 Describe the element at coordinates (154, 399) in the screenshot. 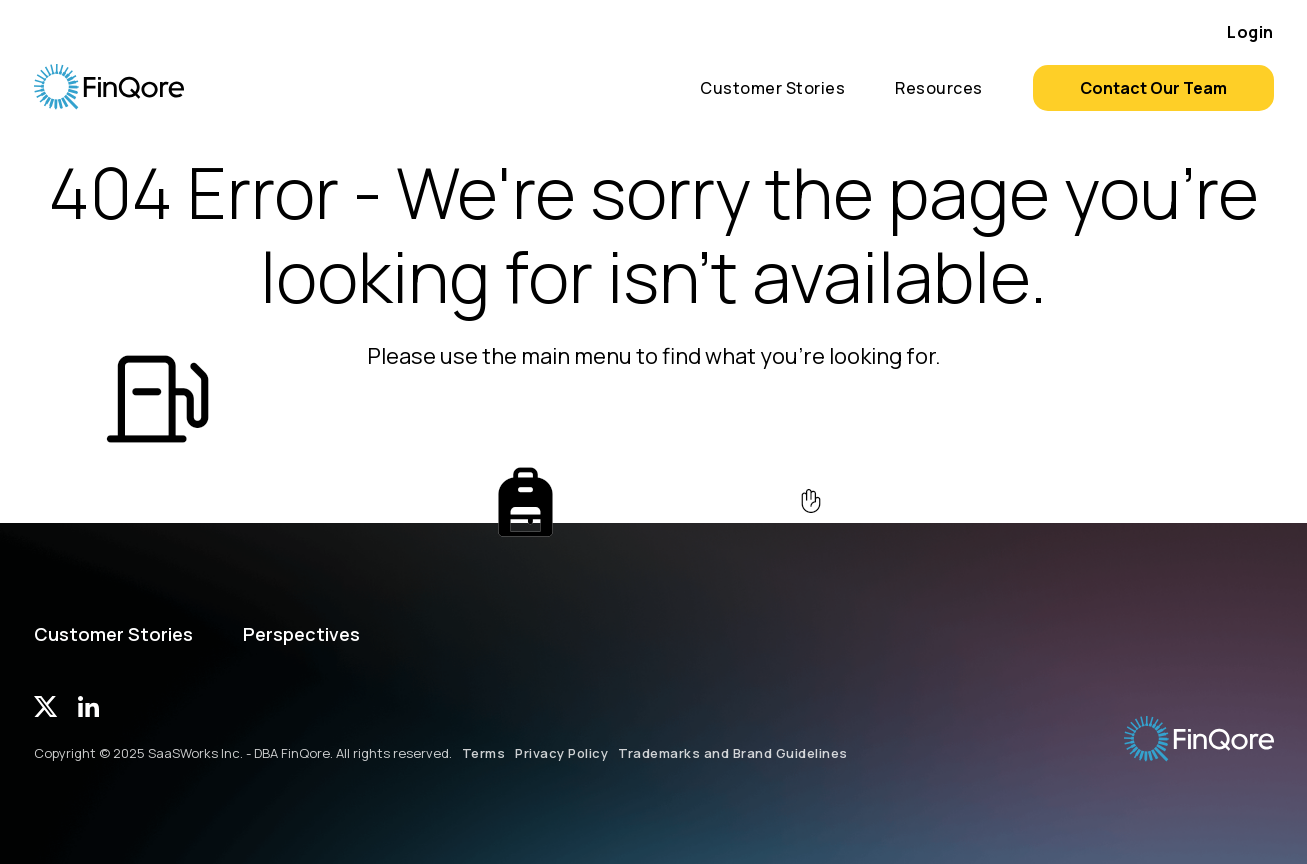

I see `find nearby gas stations` at that location.